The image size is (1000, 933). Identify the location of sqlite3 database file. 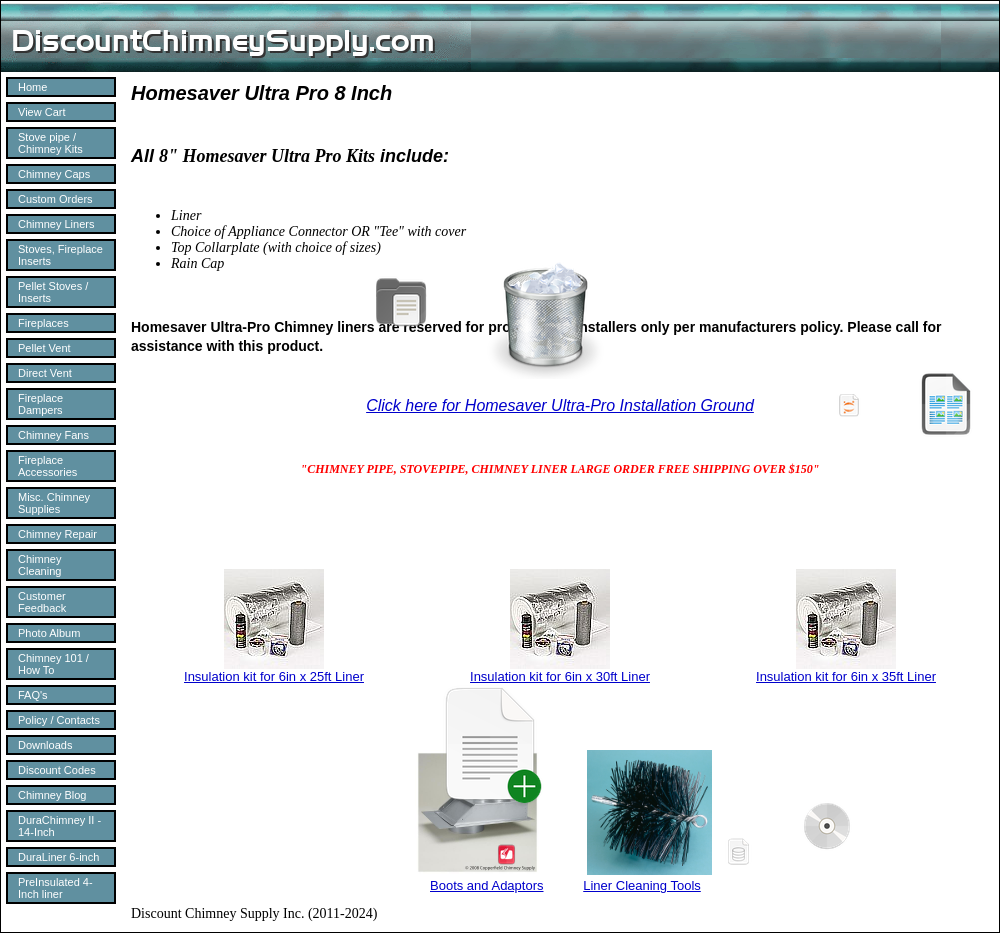
(738, 851).